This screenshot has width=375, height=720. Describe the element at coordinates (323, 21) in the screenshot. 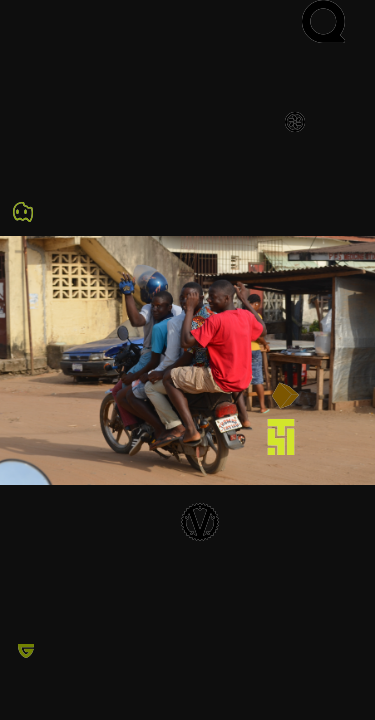

I see `open the Quora app` at that location.